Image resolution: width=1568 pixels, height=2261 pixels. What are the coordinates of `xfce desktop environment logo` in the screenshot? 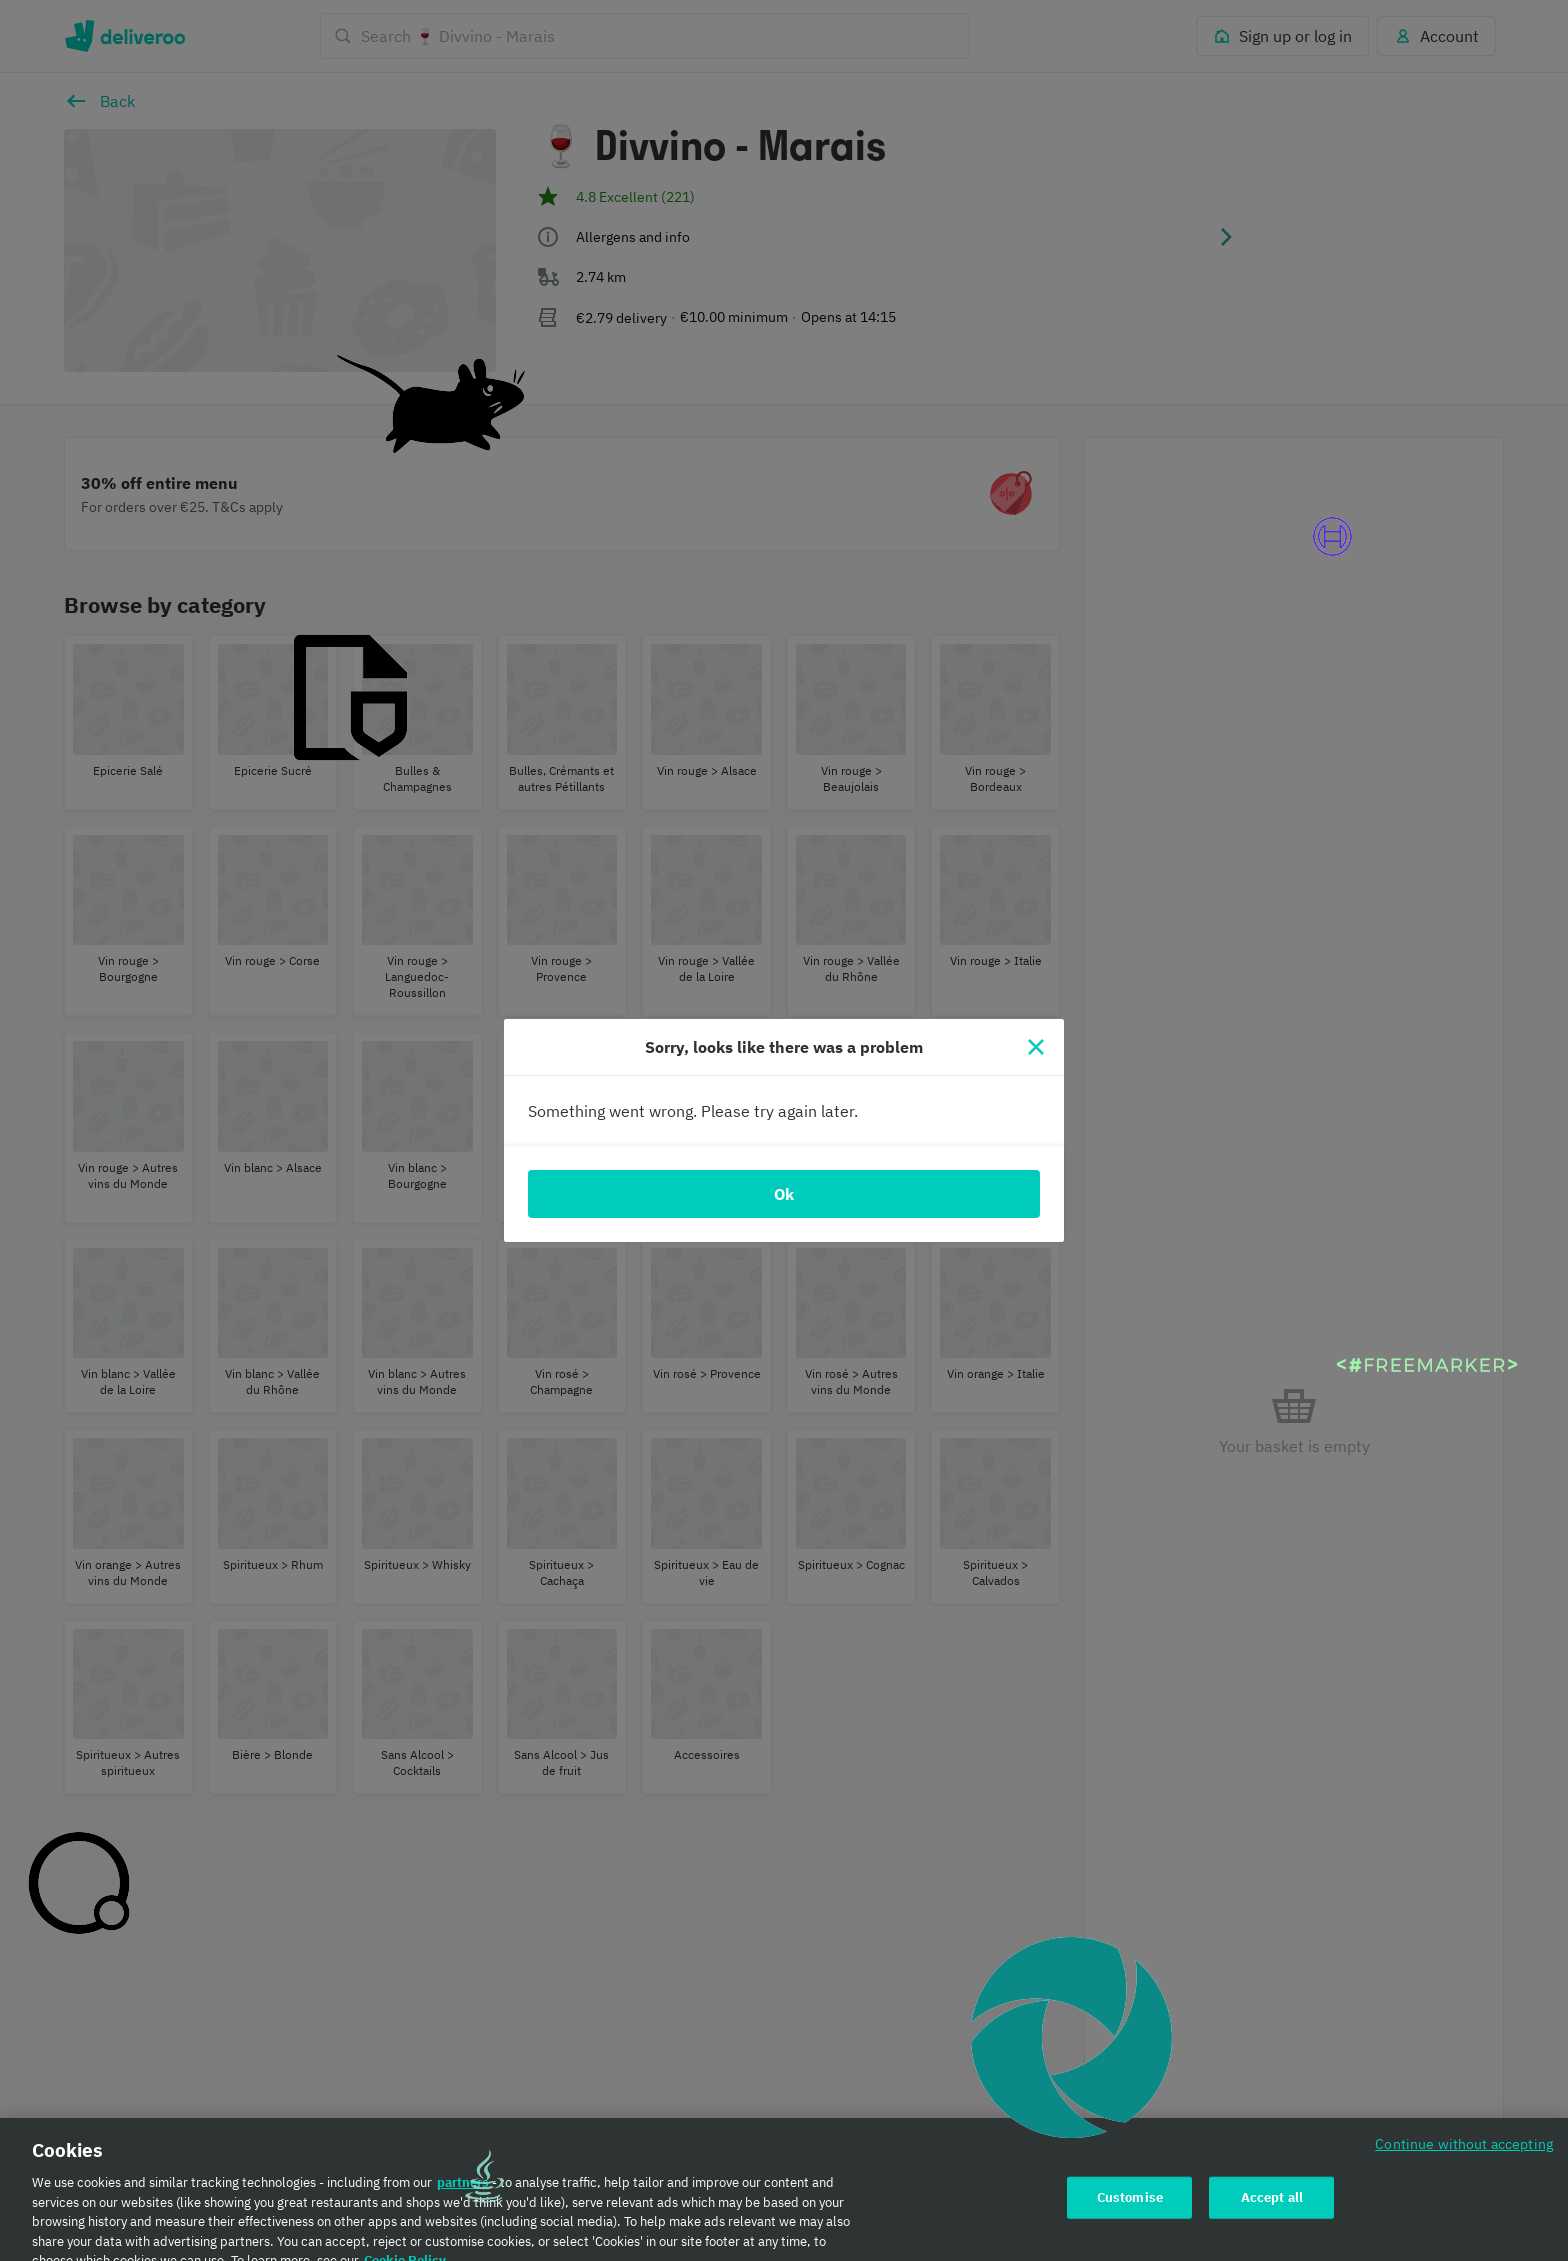 It's located at (431, 404).